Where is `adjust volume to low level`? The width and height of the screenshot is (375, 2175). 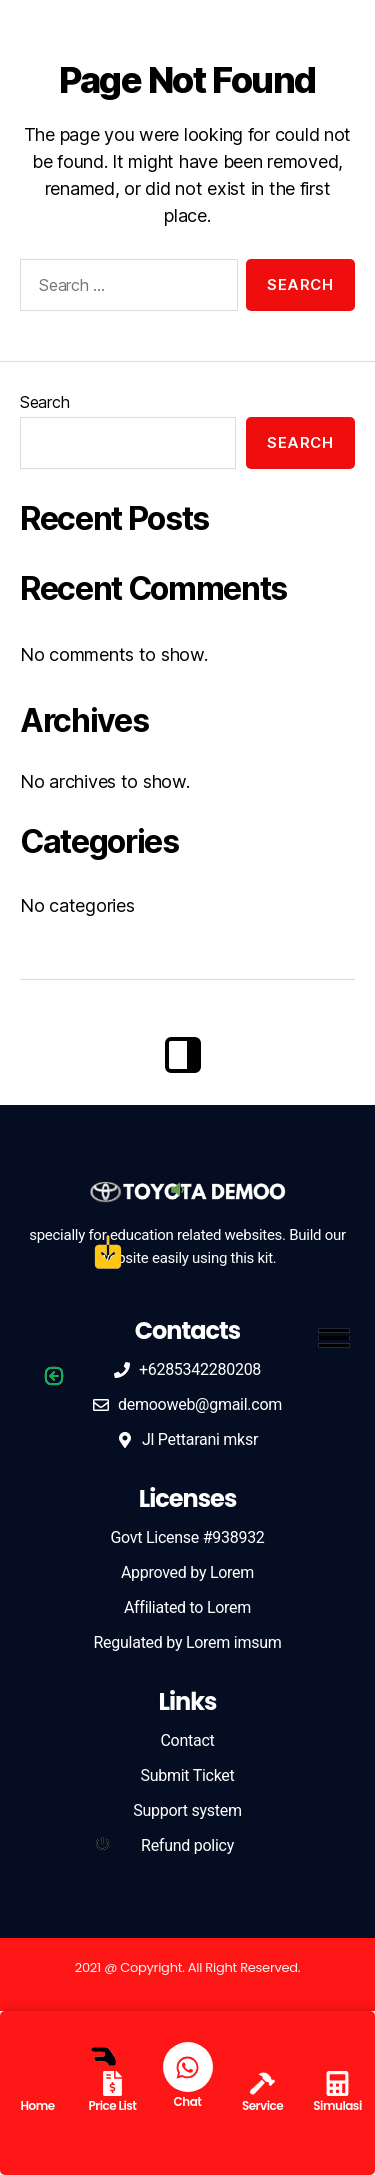 adjust volume to low level is located at coordinates (177, 1189).